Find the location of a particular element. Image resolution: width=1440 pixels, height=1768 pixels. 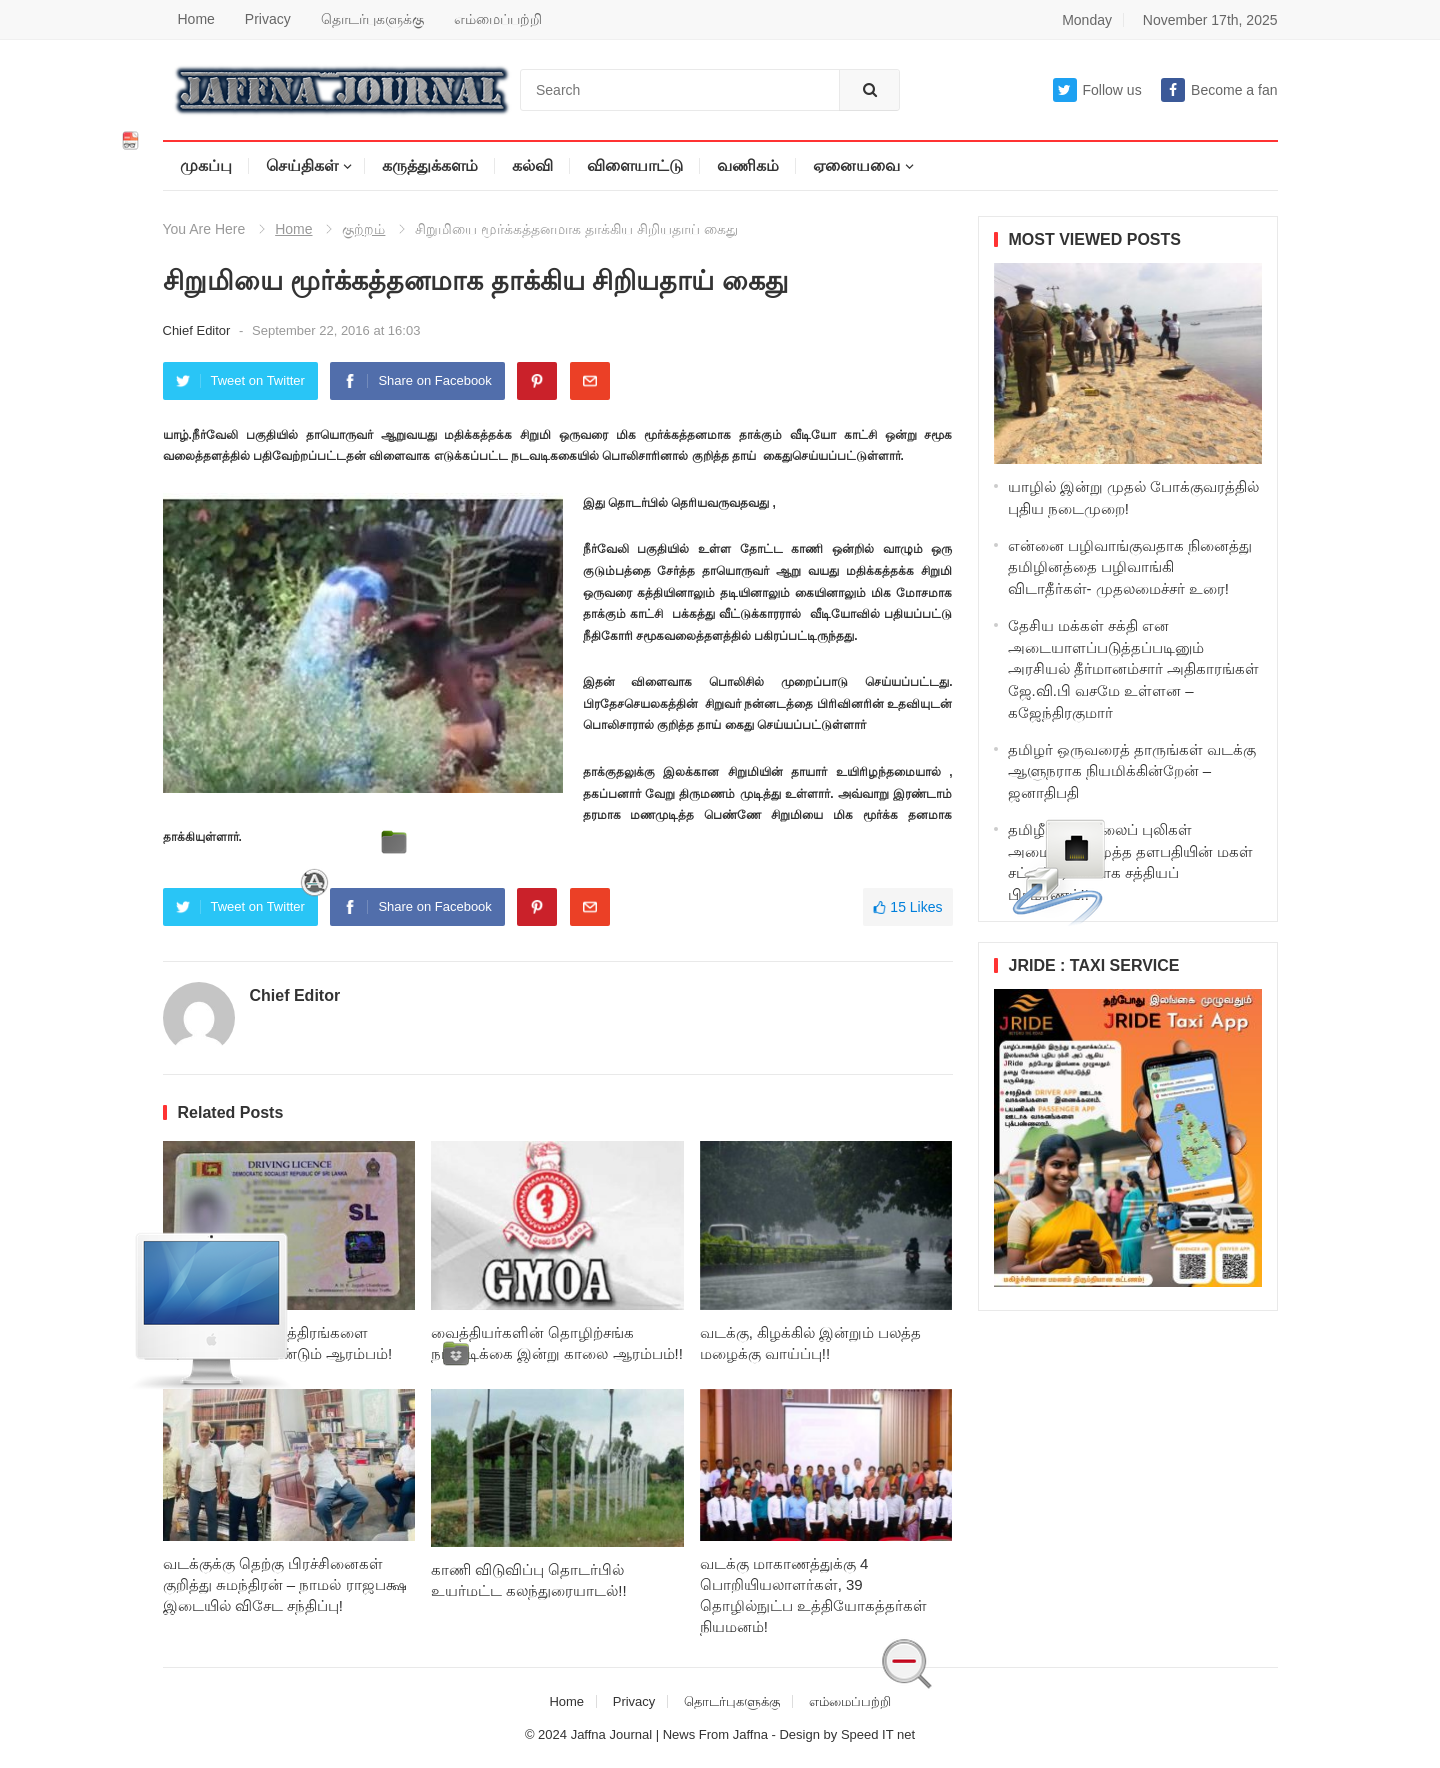

open the software update manager is located at coordinates (314, 882).